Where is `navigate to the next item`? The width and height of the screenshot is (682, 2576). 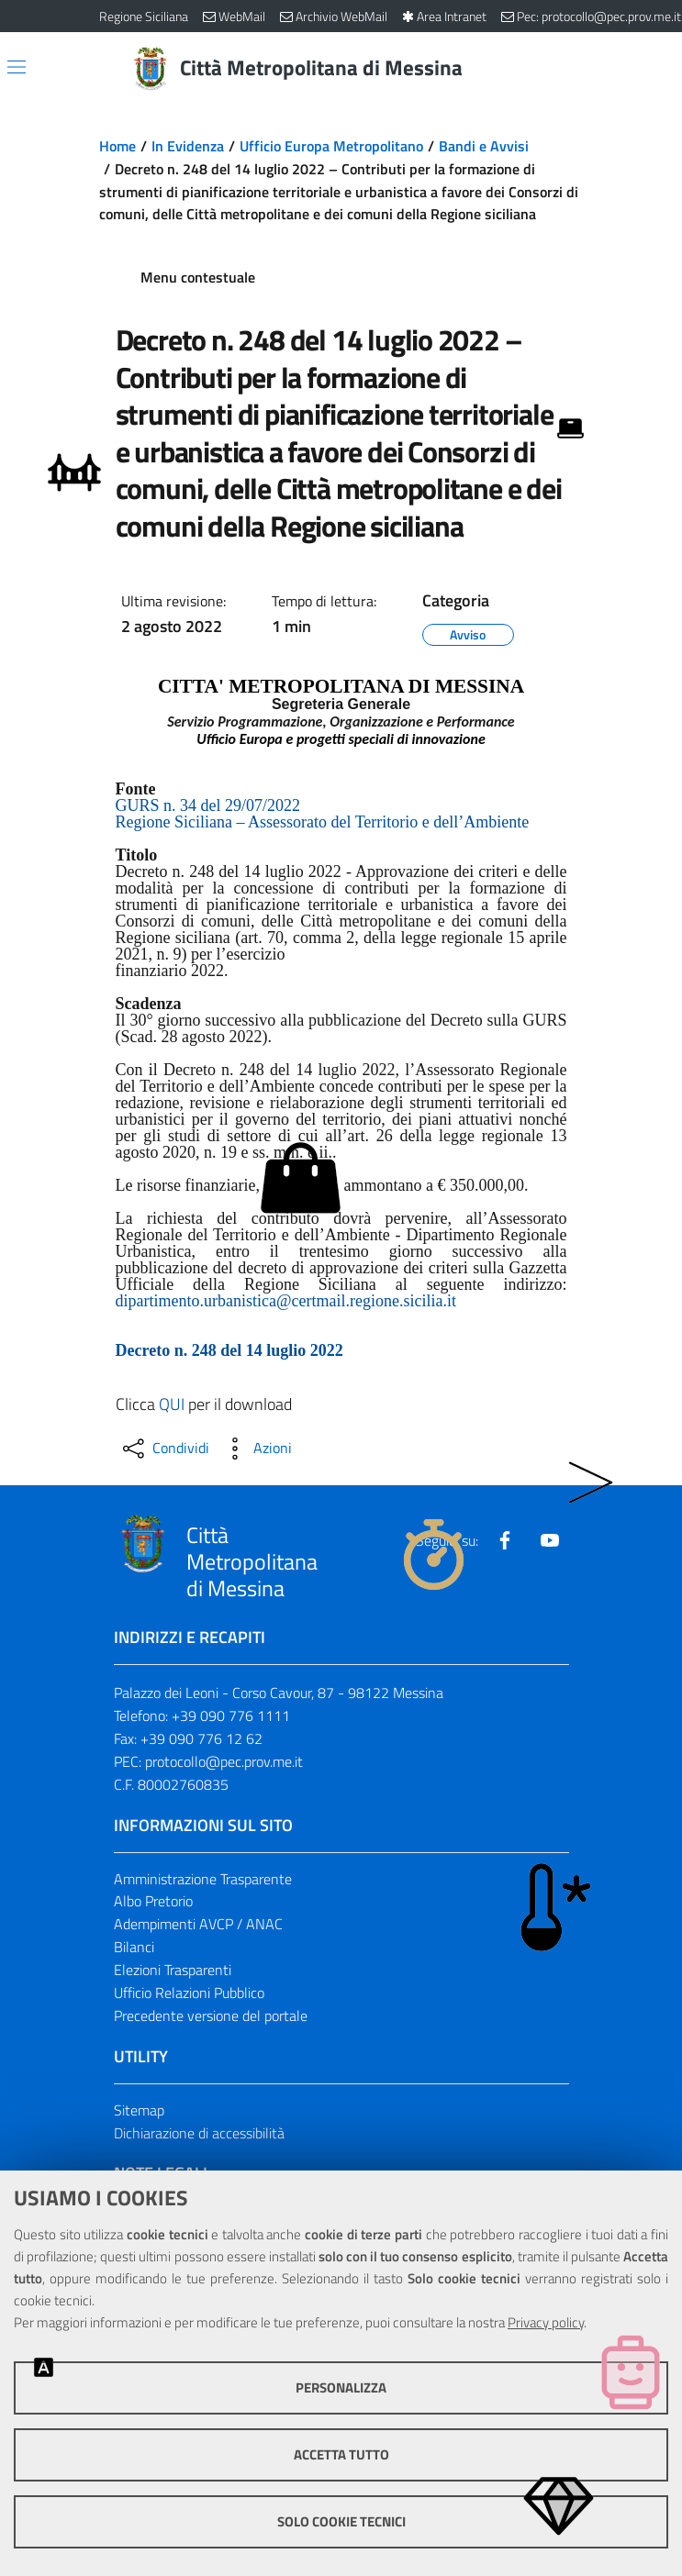 navigate to the next item is located at coordinates (587, 1482).